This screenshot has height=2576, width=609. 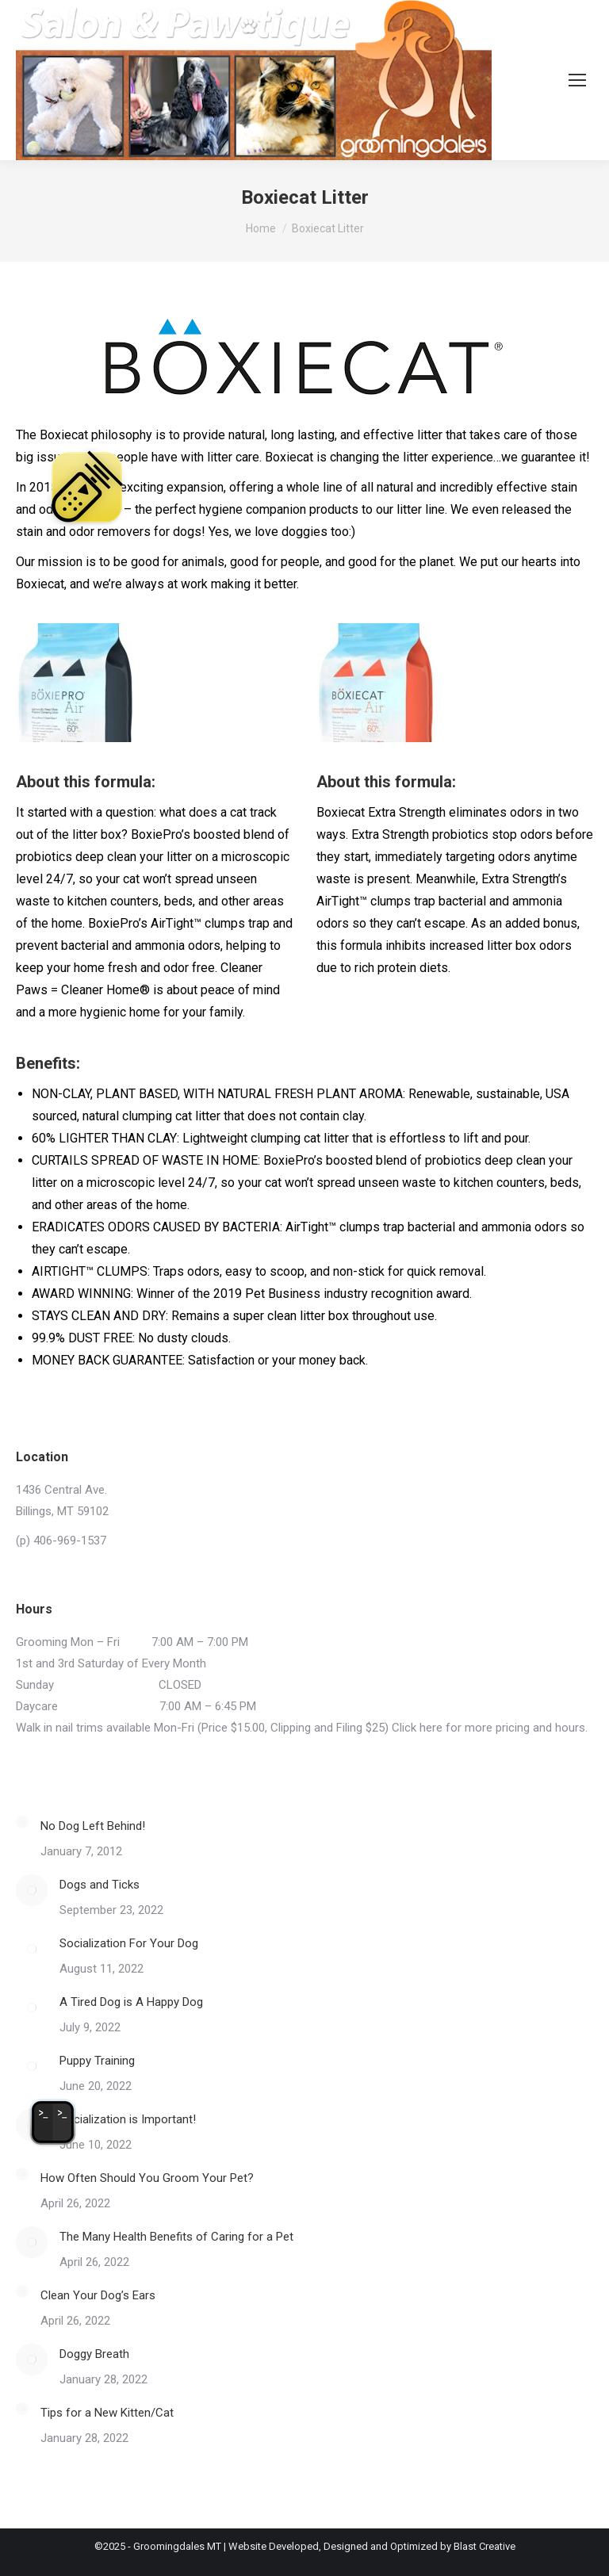 I want to click on open community remote app, so click(x=86, y=487).